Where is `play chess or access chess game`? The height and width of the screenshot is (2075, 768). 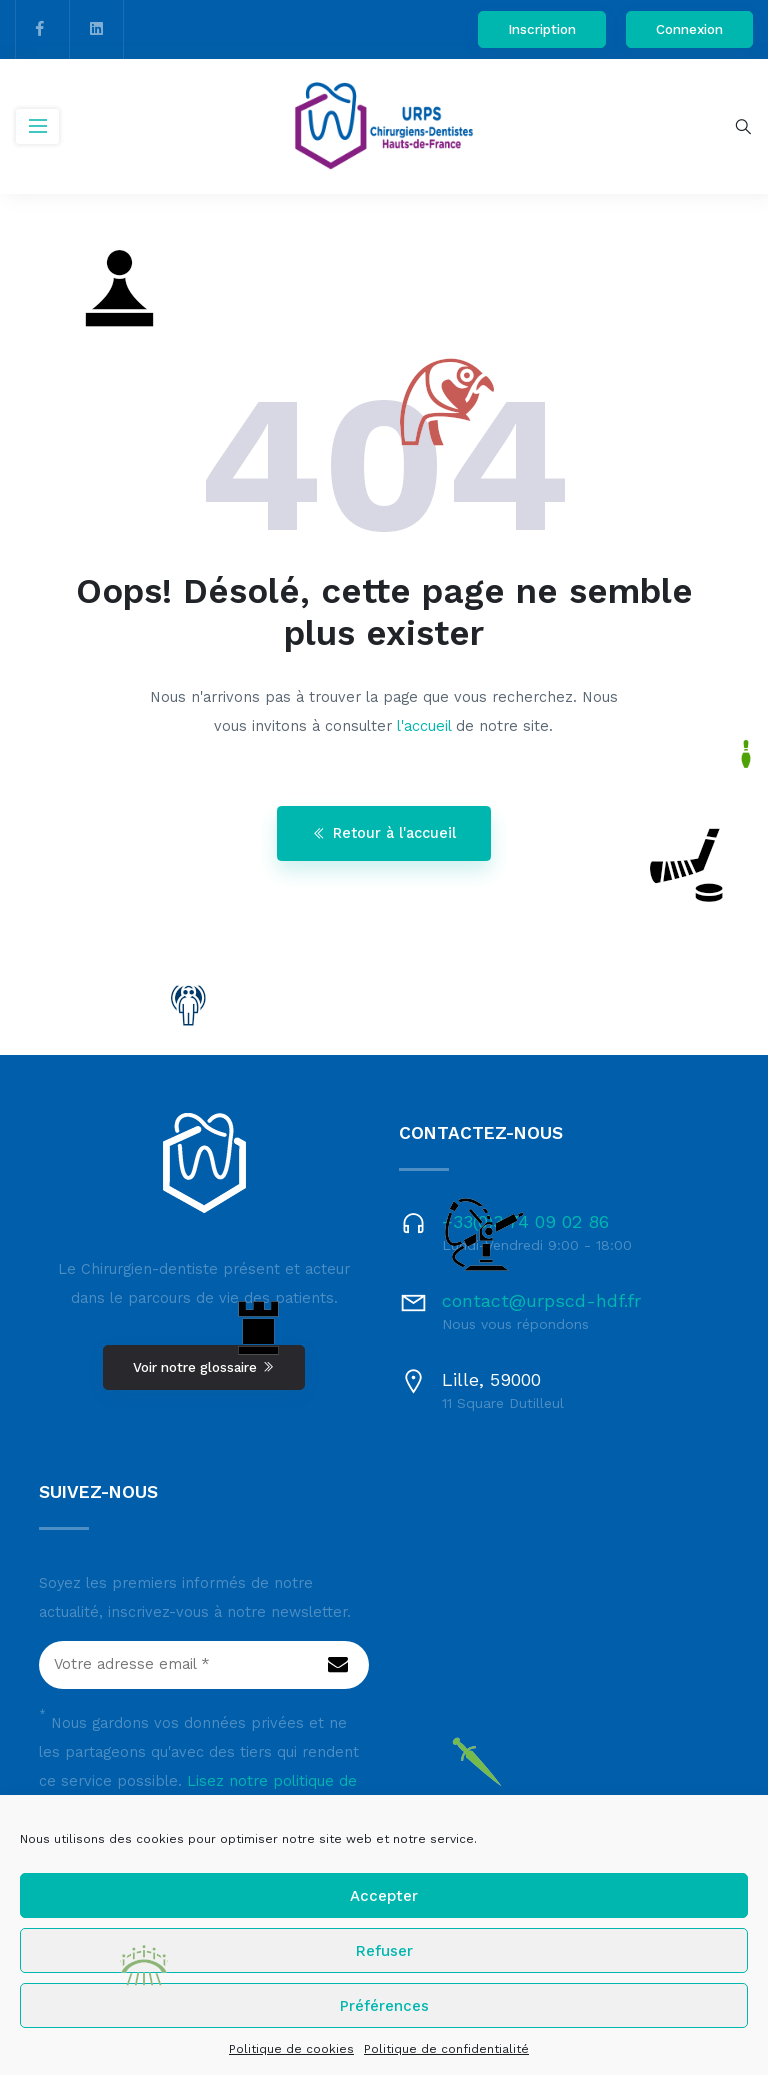 play chess or access chess game is located at coordinates (258, 1323).